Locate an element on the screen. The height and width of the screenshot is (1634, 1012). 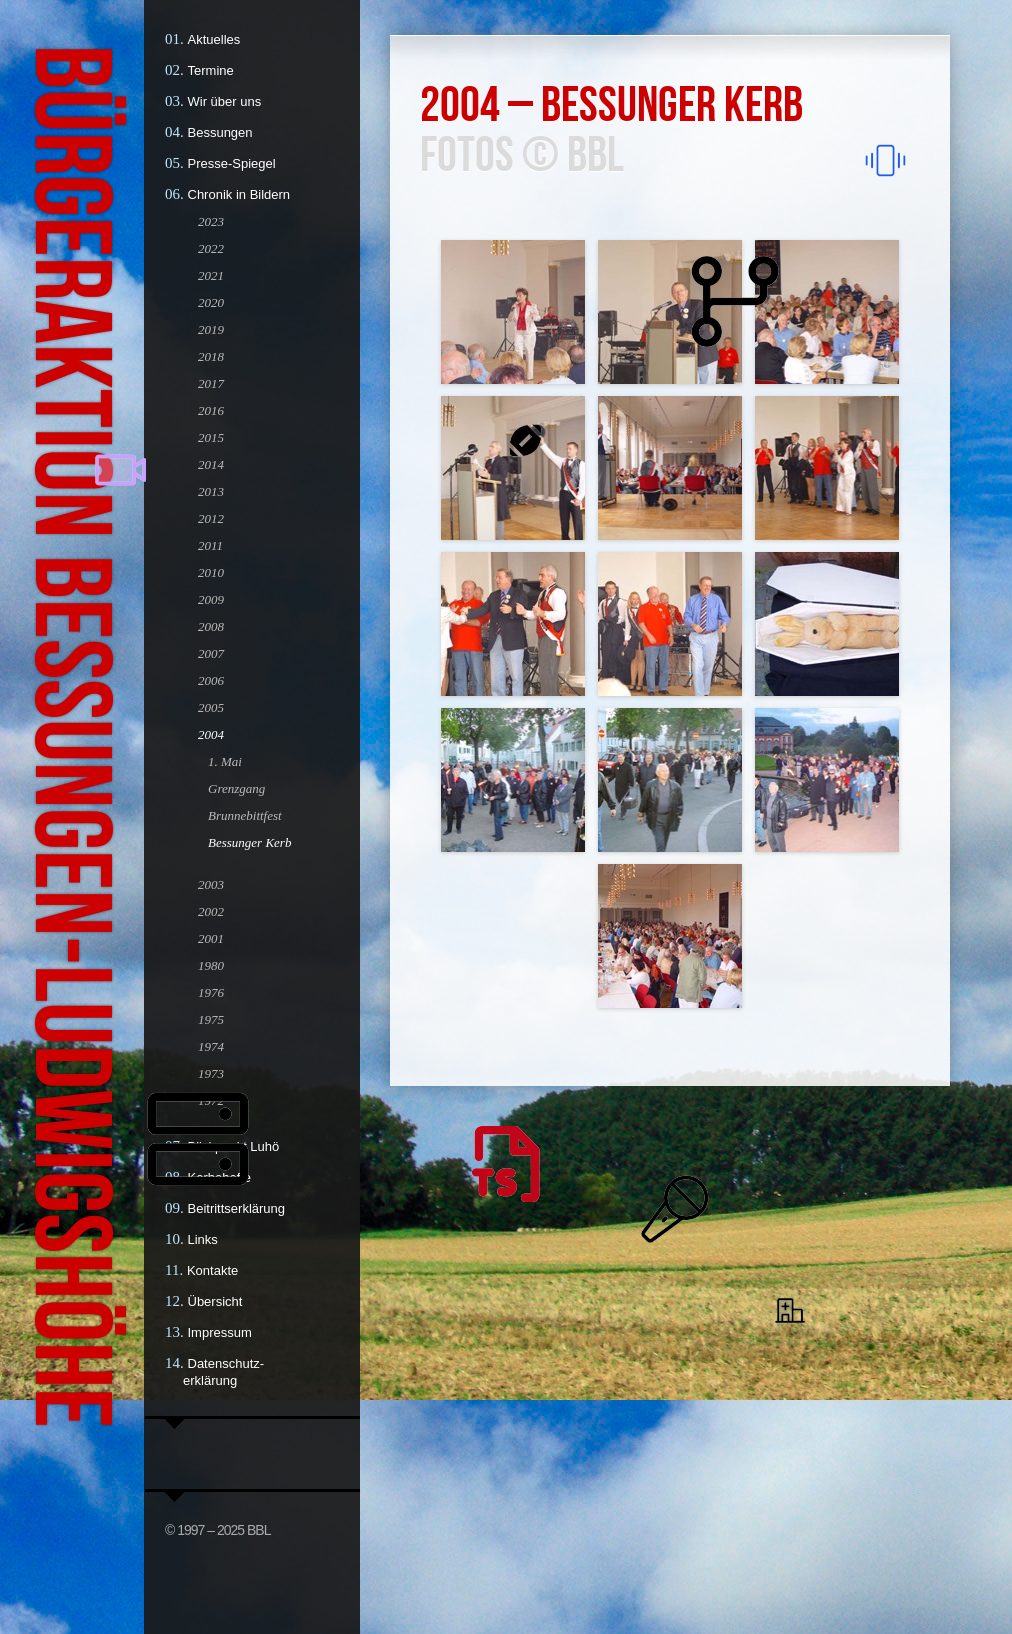
create a new branch in version control is located at coordinates (729, 301).